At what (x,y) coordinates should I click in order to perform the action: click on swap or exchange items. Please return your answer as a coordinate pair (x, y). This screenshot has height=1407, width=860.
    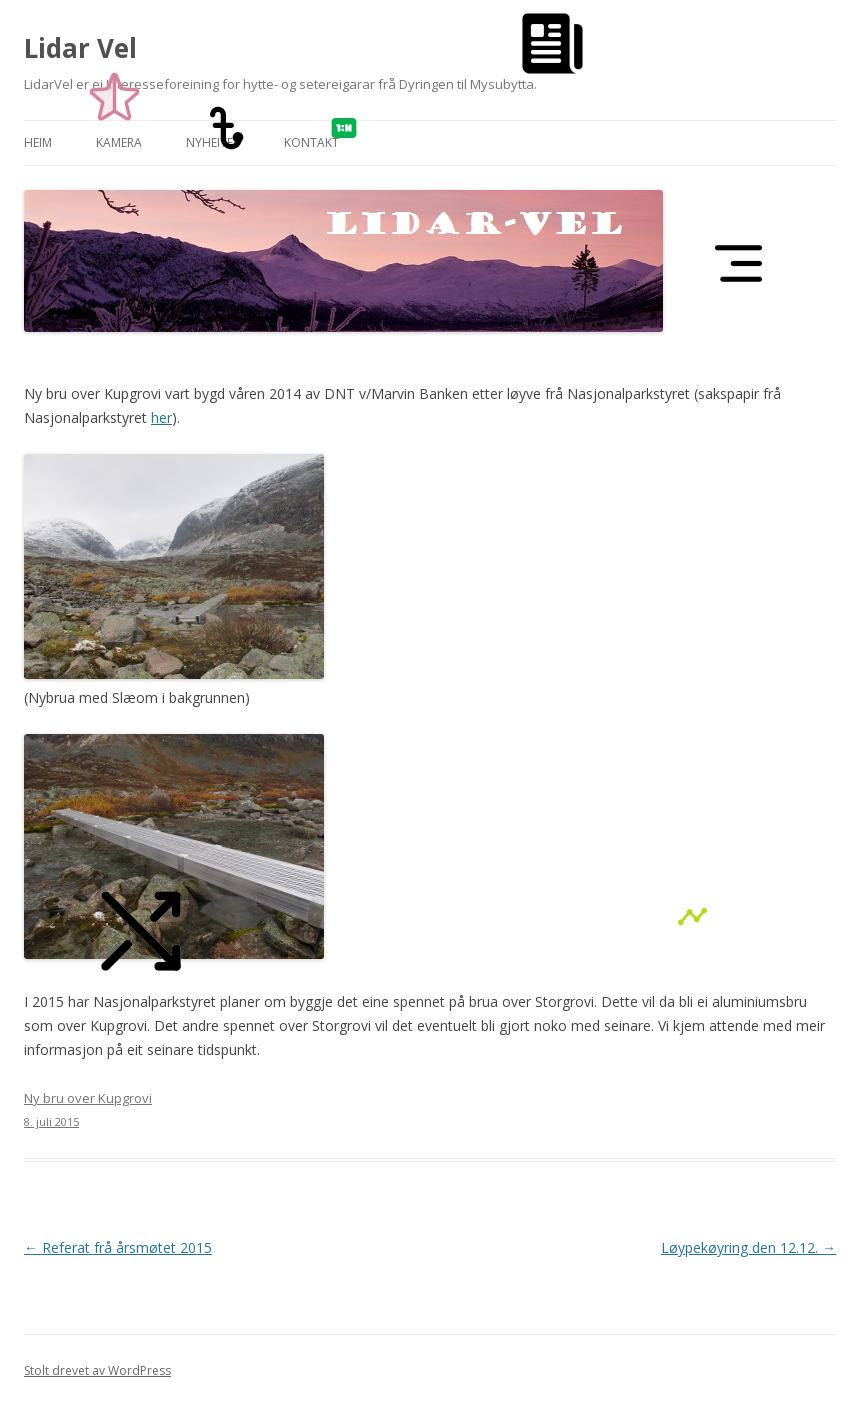
    Looking at the image, I should click on (141, 931).